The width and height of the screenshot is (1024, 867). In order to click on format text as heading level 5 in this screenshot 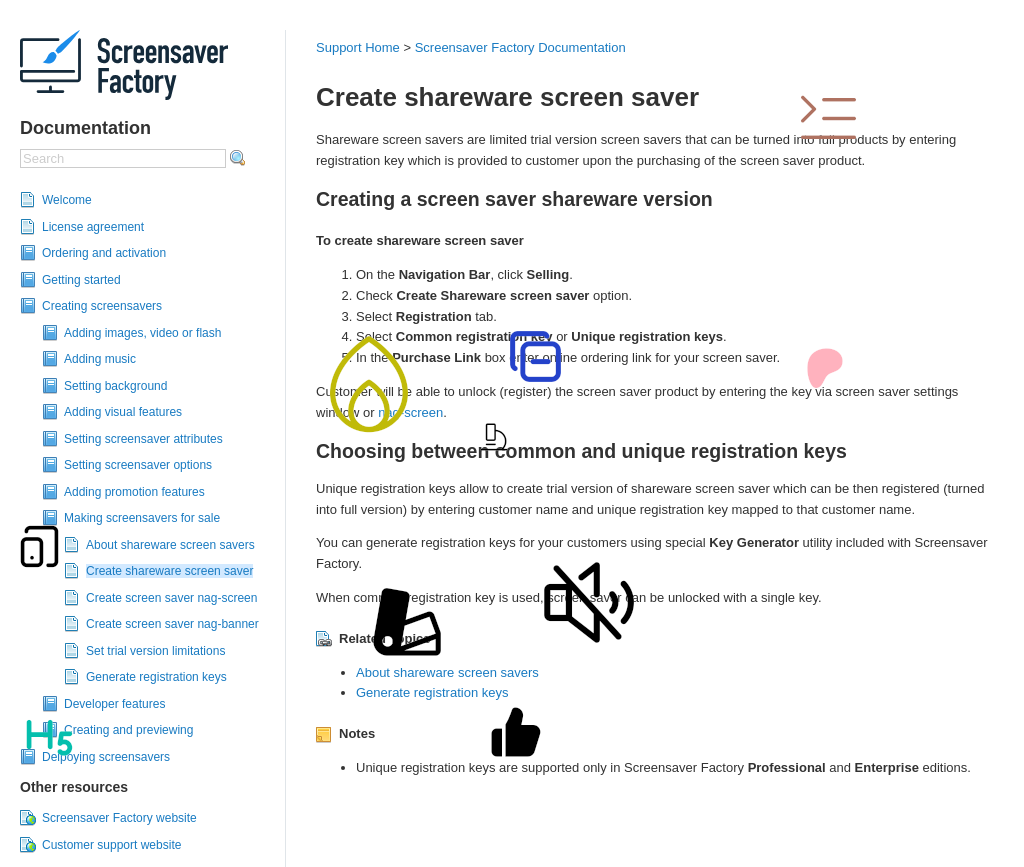, I will do `click(47, 737)`.